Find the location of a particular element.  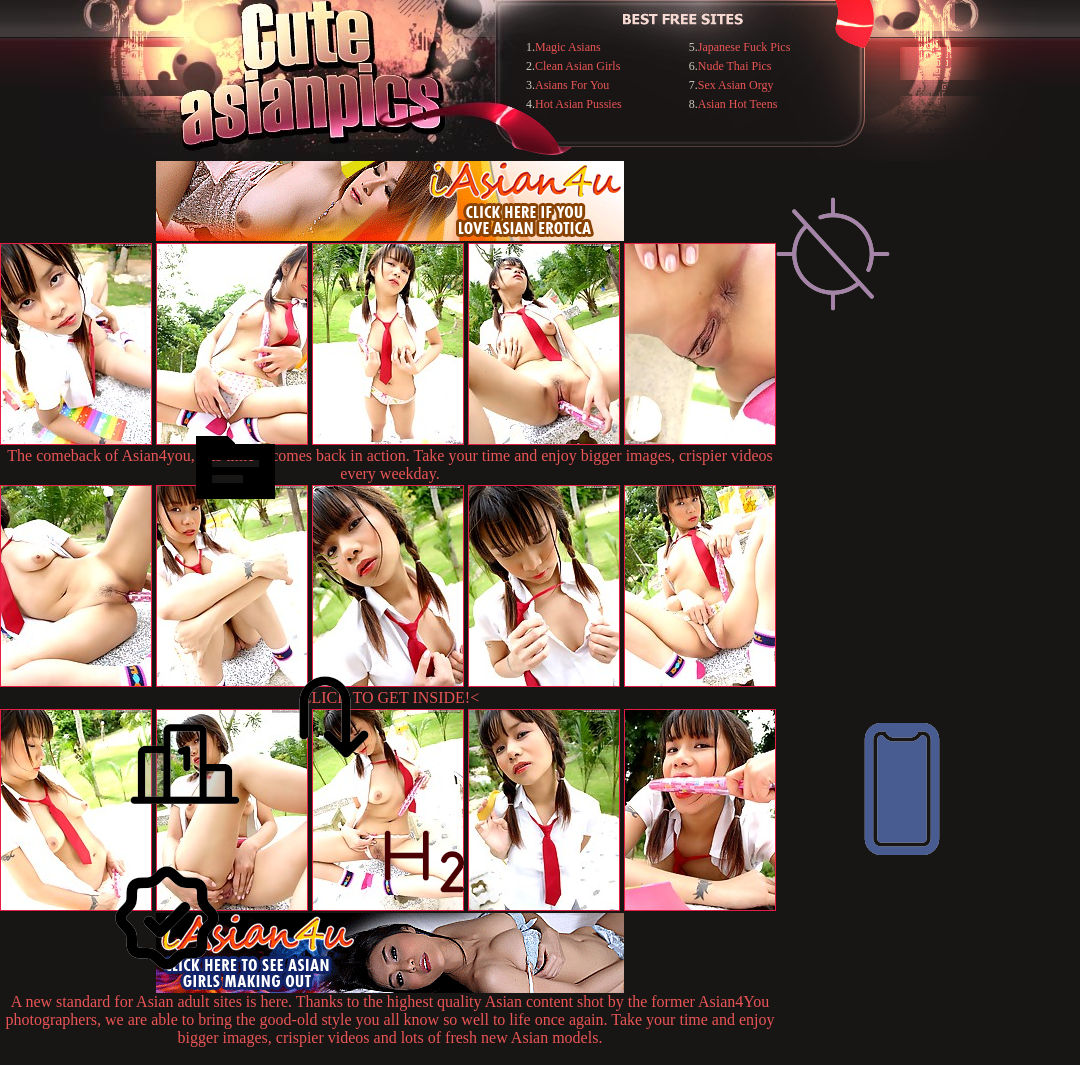

redo or repeat last action is located at coordinates (331, 717).